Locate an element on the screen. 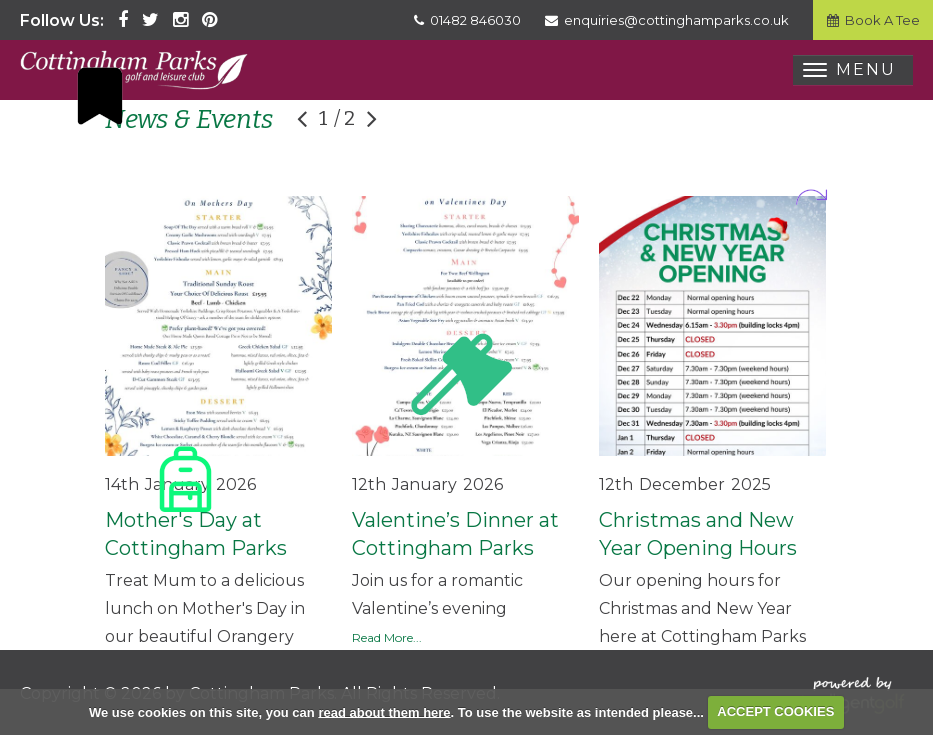 The height and width of the screenshot is (735, 933). access your inventory or stored items is located at coordinates (185, 481).